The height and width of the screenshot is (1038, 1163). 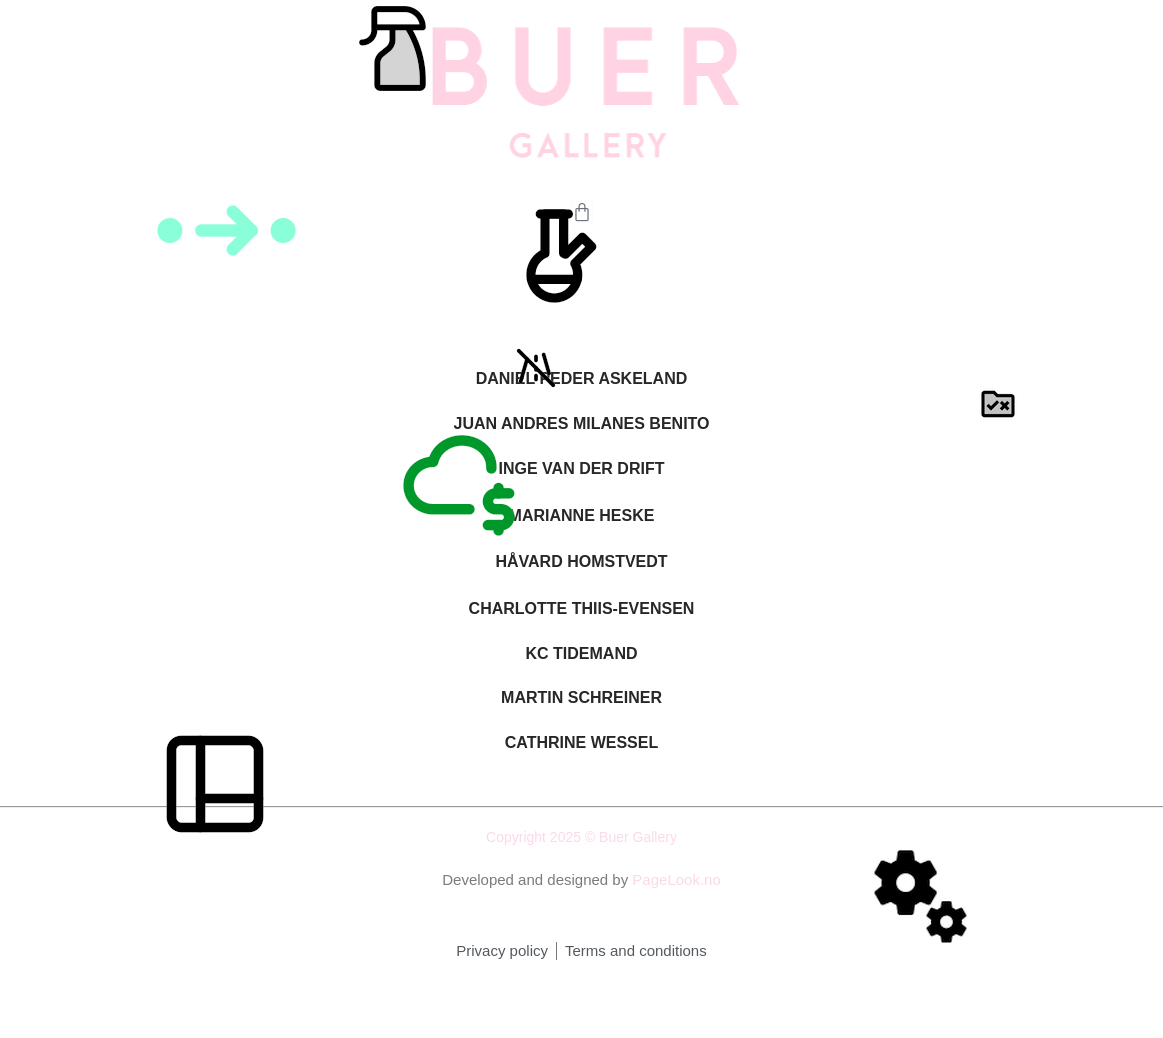 What do you see at coordinates (920, 896) in the screenshot?
I see `access settings or configuration options` at bounding box center [920, 896].